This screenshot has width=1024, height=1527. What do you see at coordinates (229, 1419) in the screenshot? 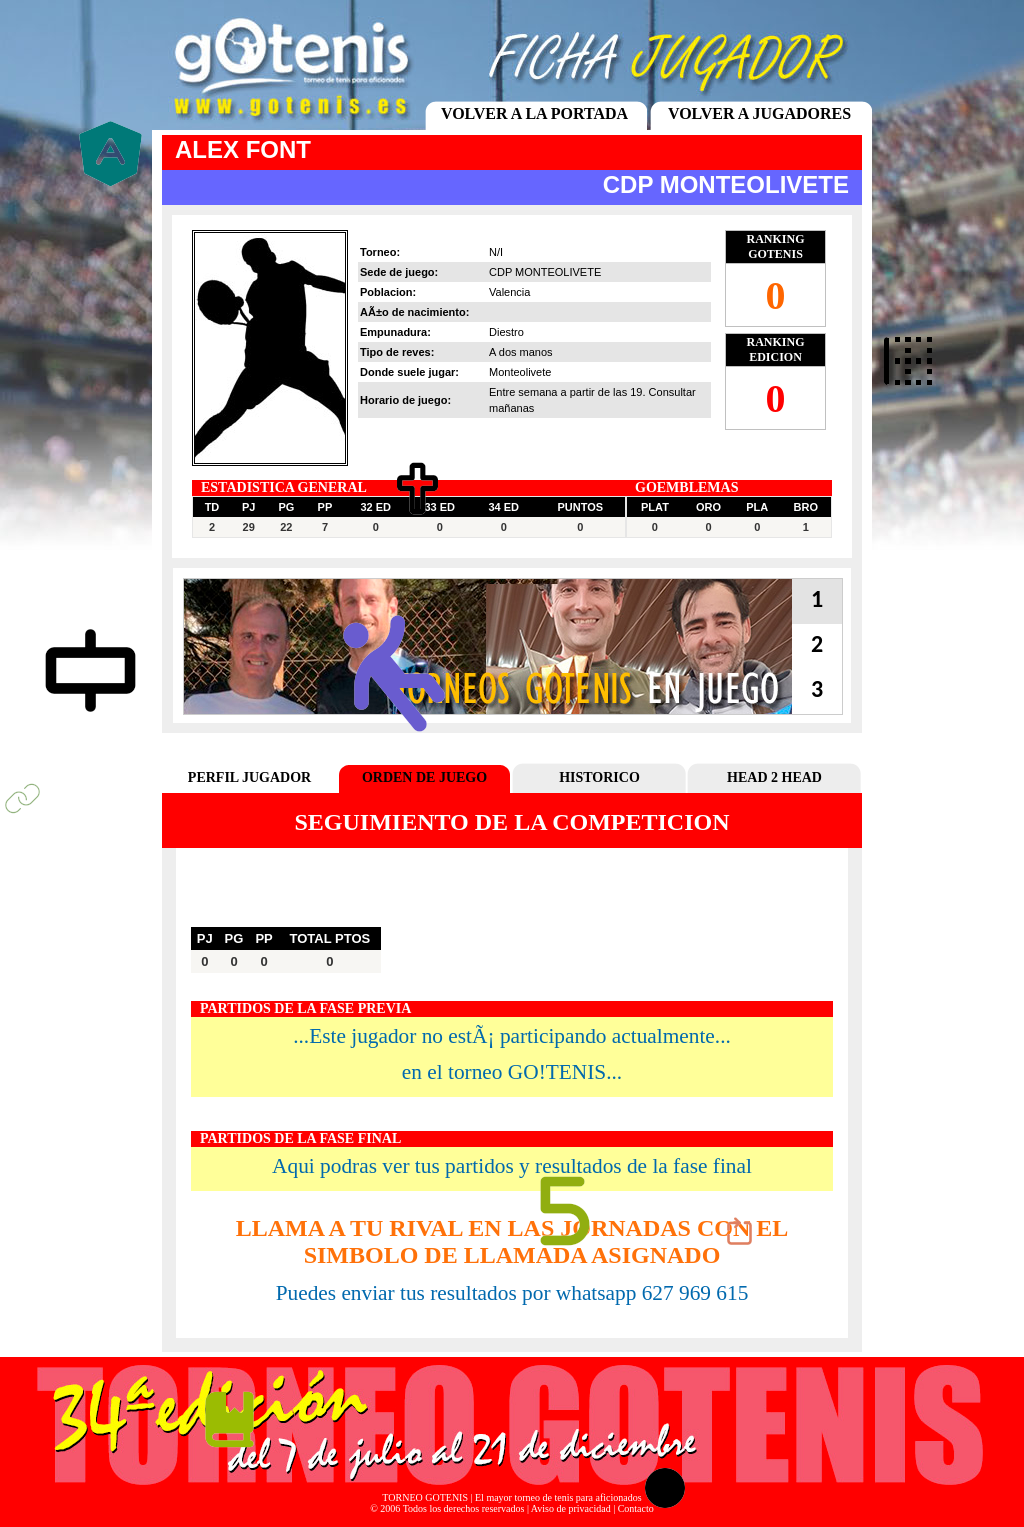
I see `access your bookmarked reading list` at bounding box center [229, 1419].